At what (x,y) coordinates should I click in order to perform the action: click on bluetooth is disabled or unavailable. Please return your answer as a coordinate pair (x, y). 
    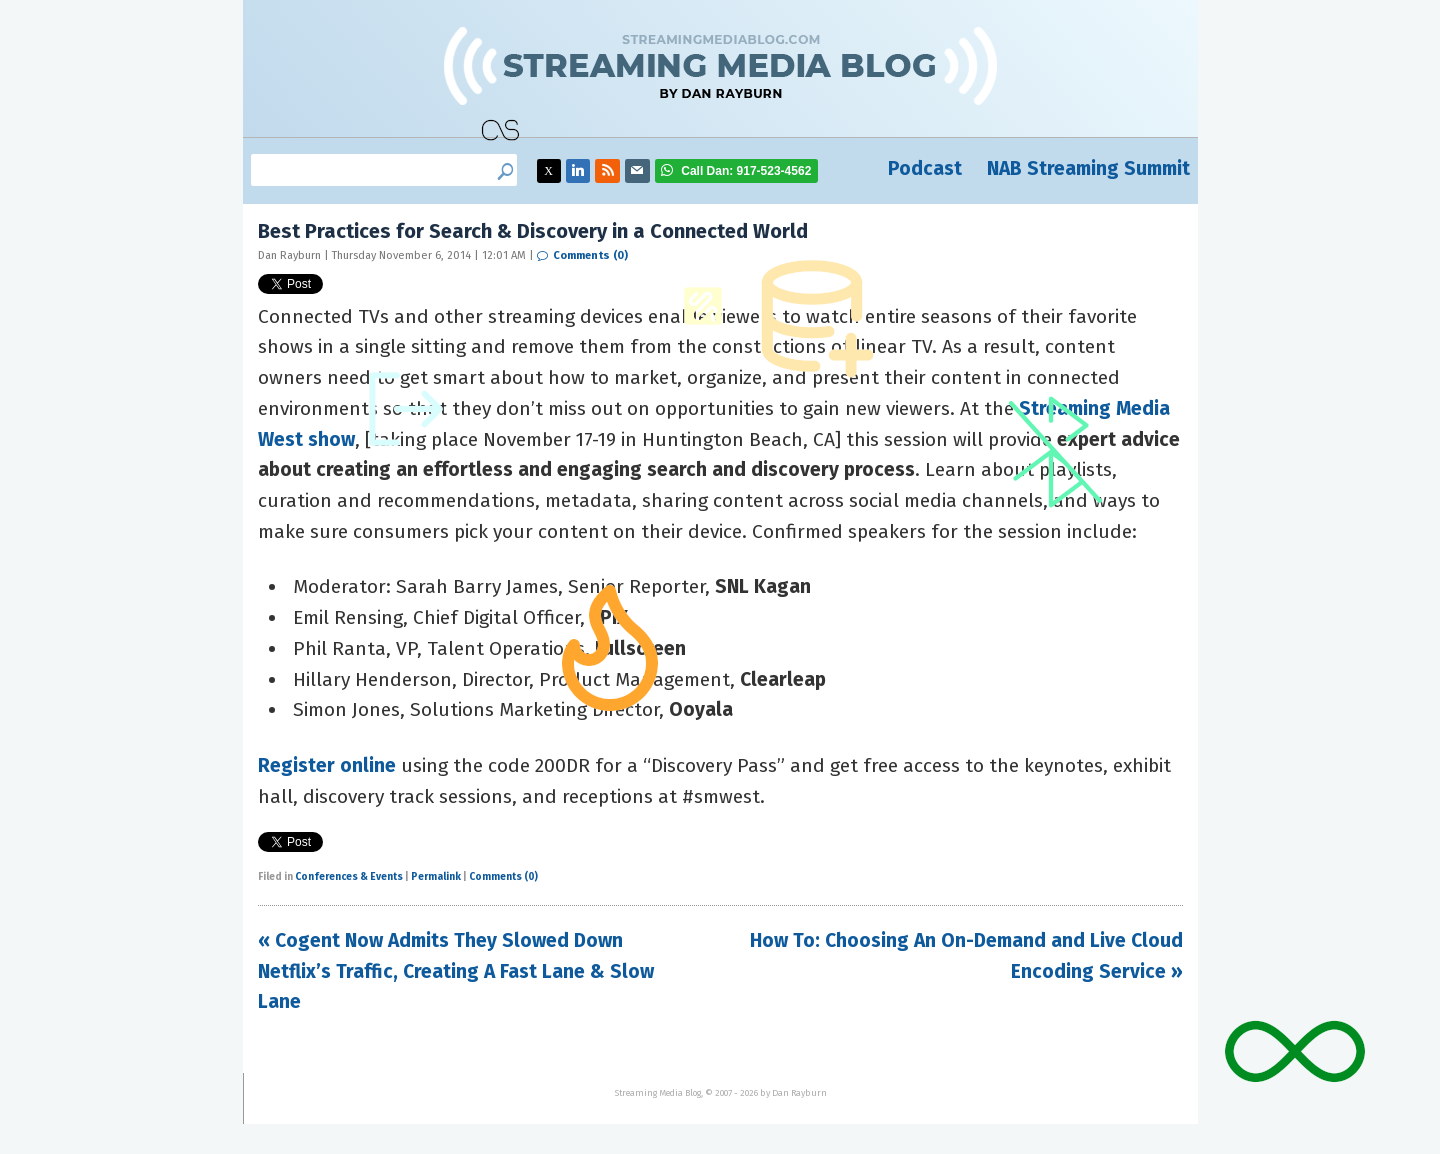
    Looking at the image, I should click on (1051, 452).